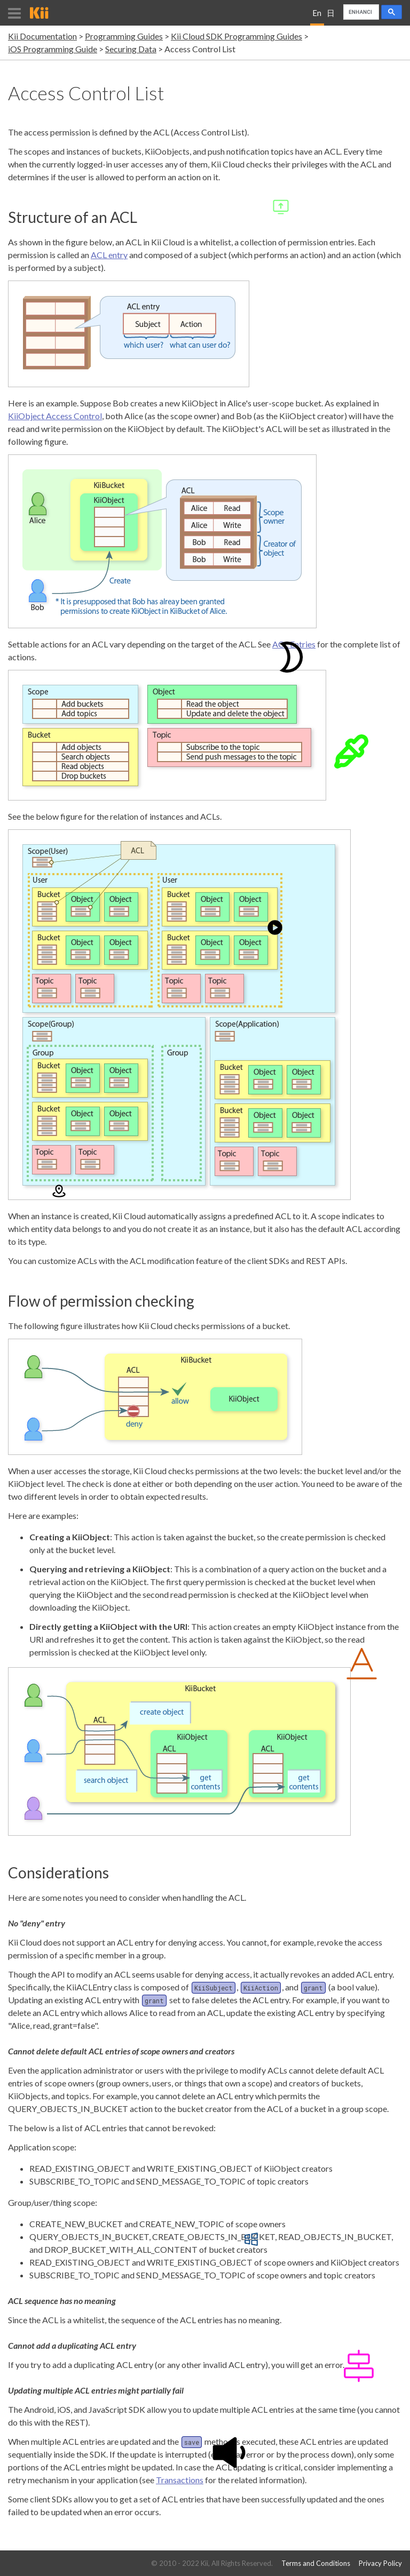  Describe the element at coordinates (351, 751) in the screenshot. I see `pick a color from the canvas` at that location.